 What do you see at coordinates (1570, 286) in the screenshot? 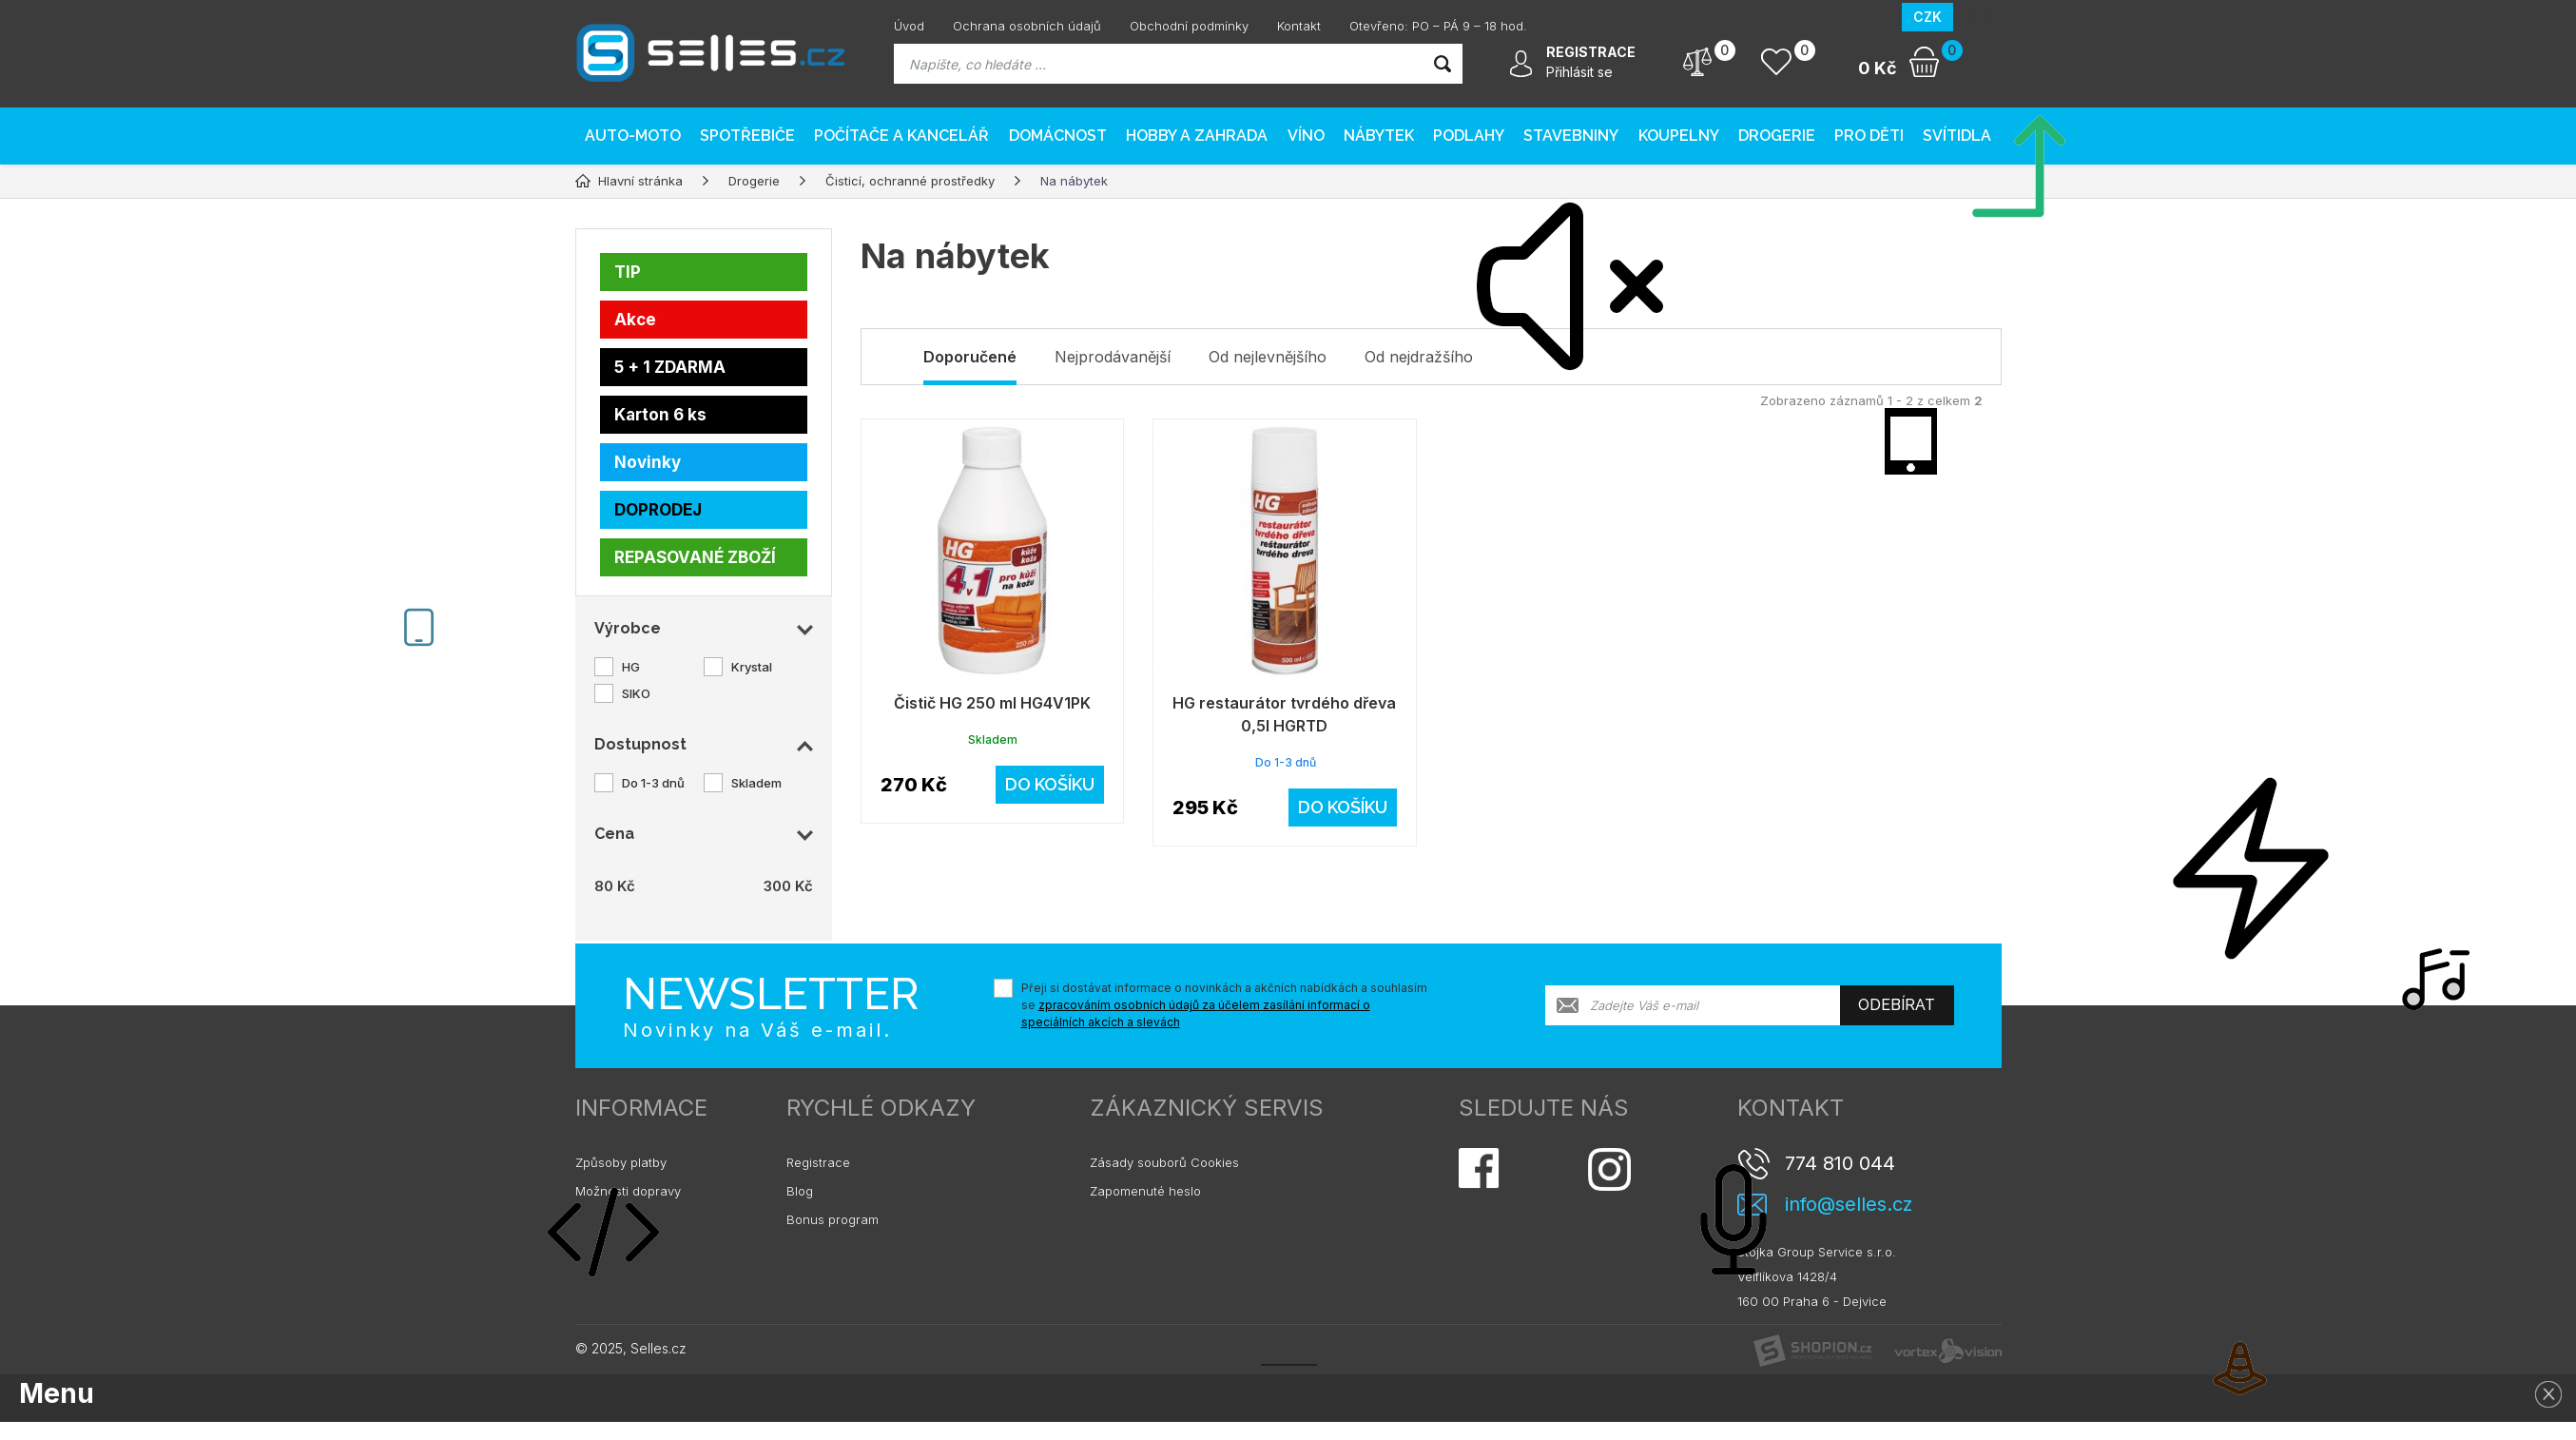
I see `mute audio or sound` at bounding box center [1570, 286].